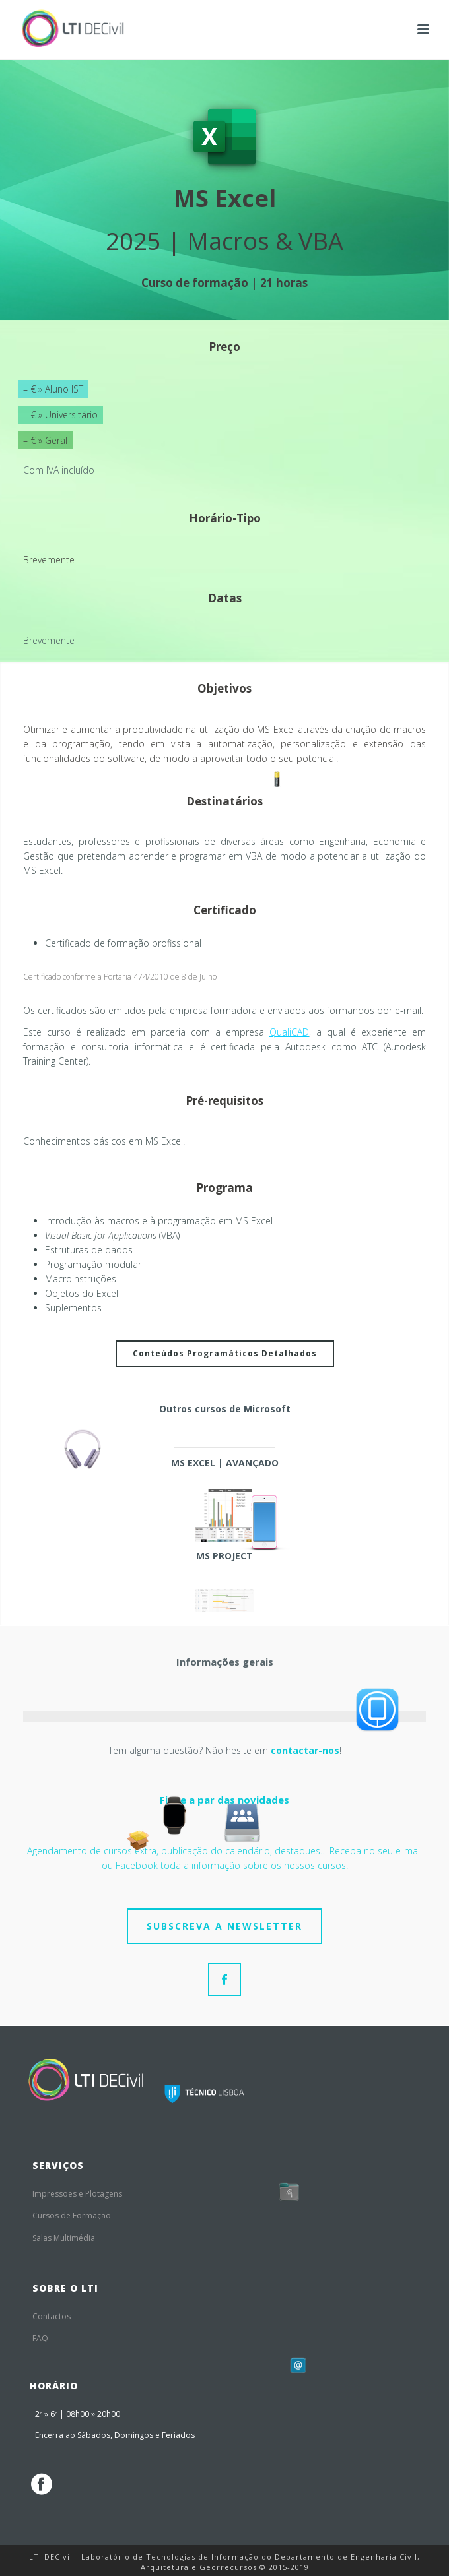  Describe the element at coordinates (264, 1523) in the screenshot. I see `iPod Touch device connected` at that location.